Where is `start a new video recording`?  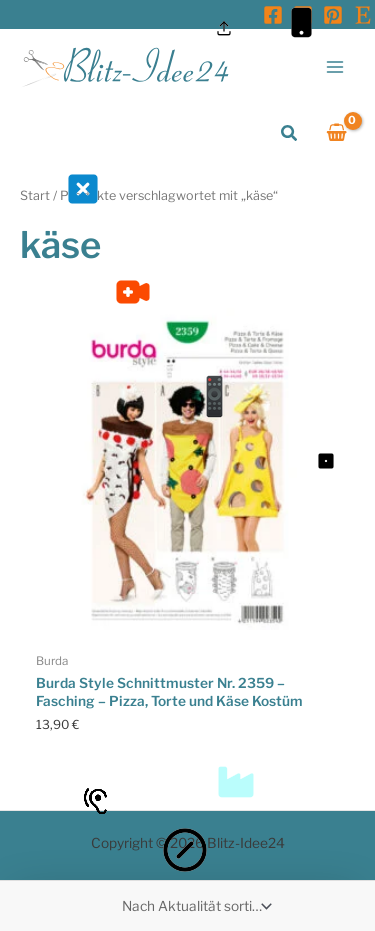 start a new video recording is located at coordinates (133, 292).